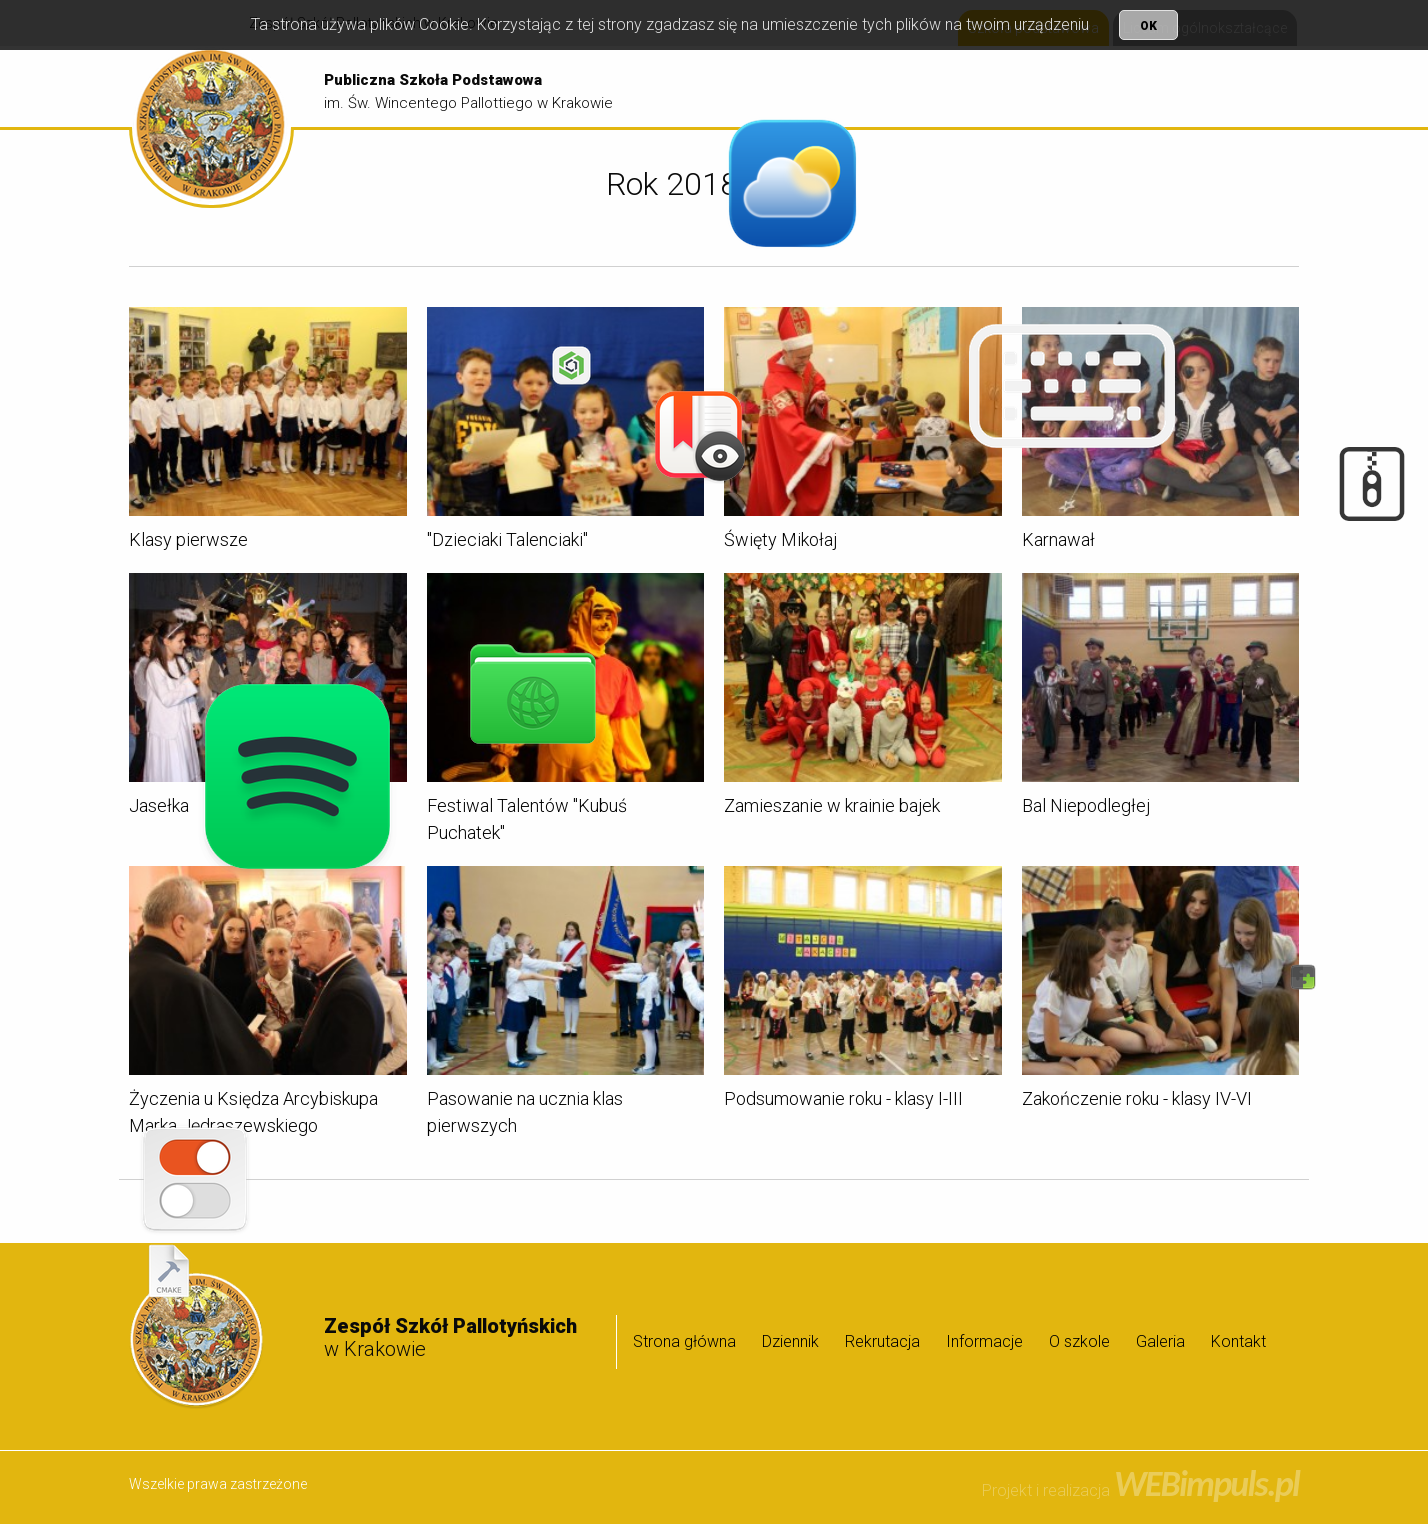 The width and height of the screenshot is (1428, 1524). What do you see at coordinates (1372, 484) in the screenshot?
I see `open archive or compressed file manager` at bounding box center [1372, 484].